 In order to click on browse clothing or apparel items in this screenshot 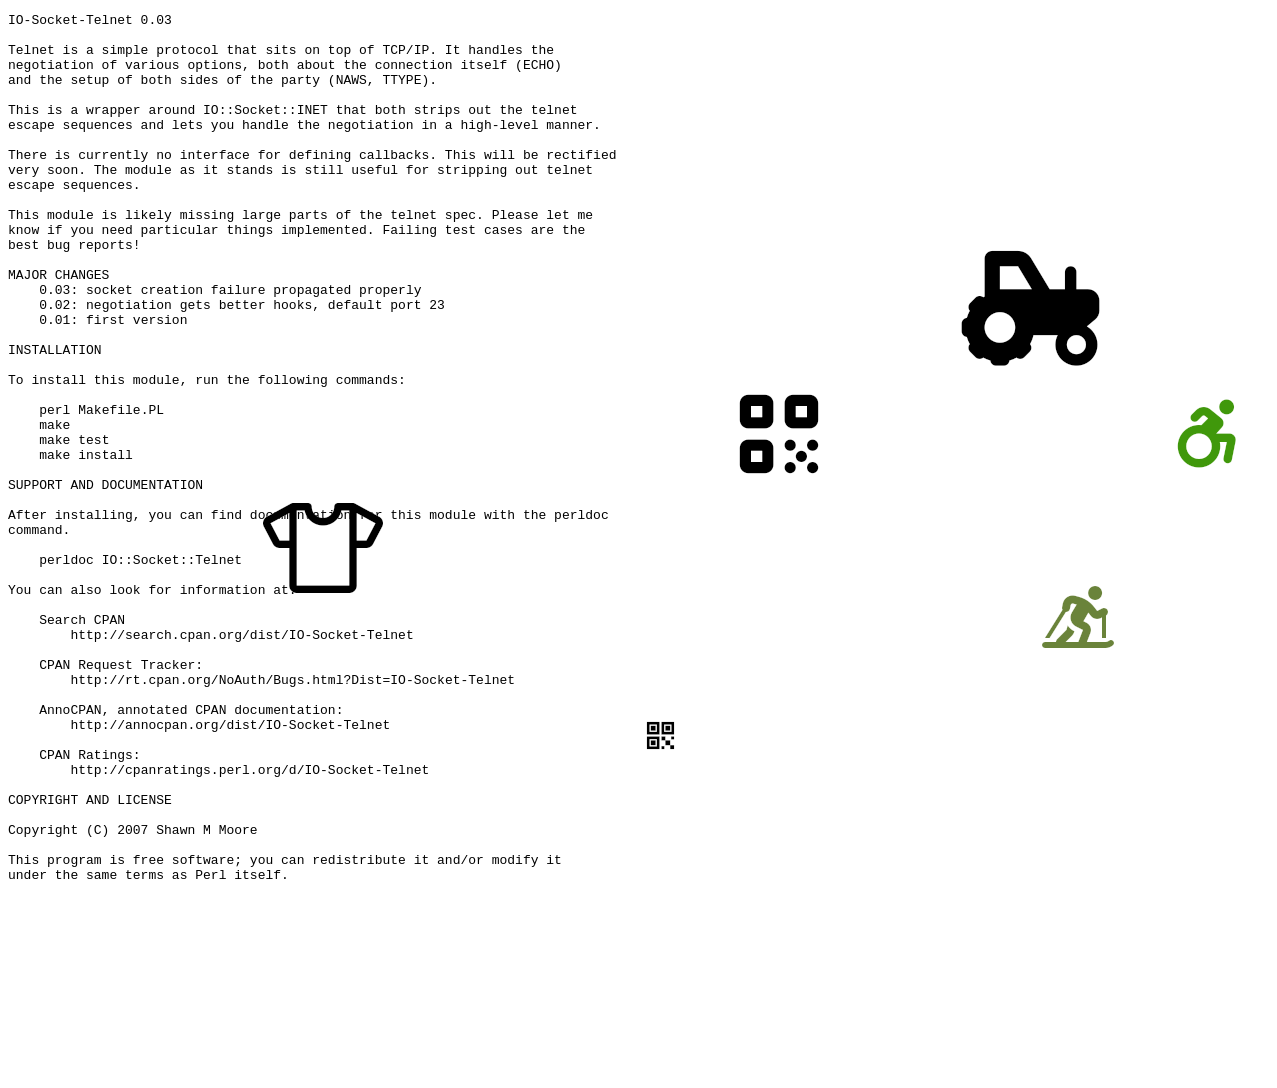, I will do `click(323, 548)`.